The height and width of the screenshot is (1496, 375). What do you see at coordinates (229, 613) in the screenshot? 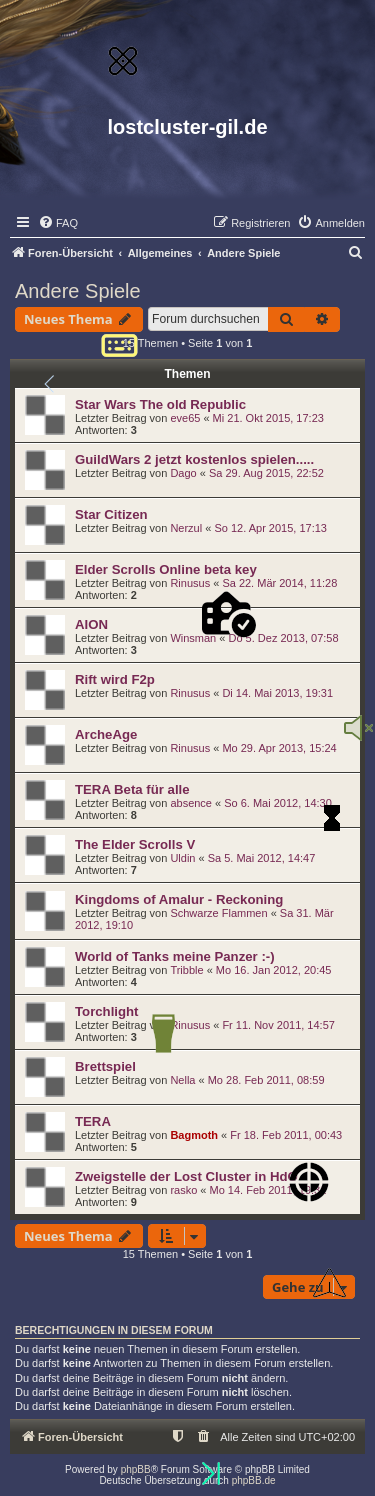
I see `school verification complete` at bounding box center [229, 613].